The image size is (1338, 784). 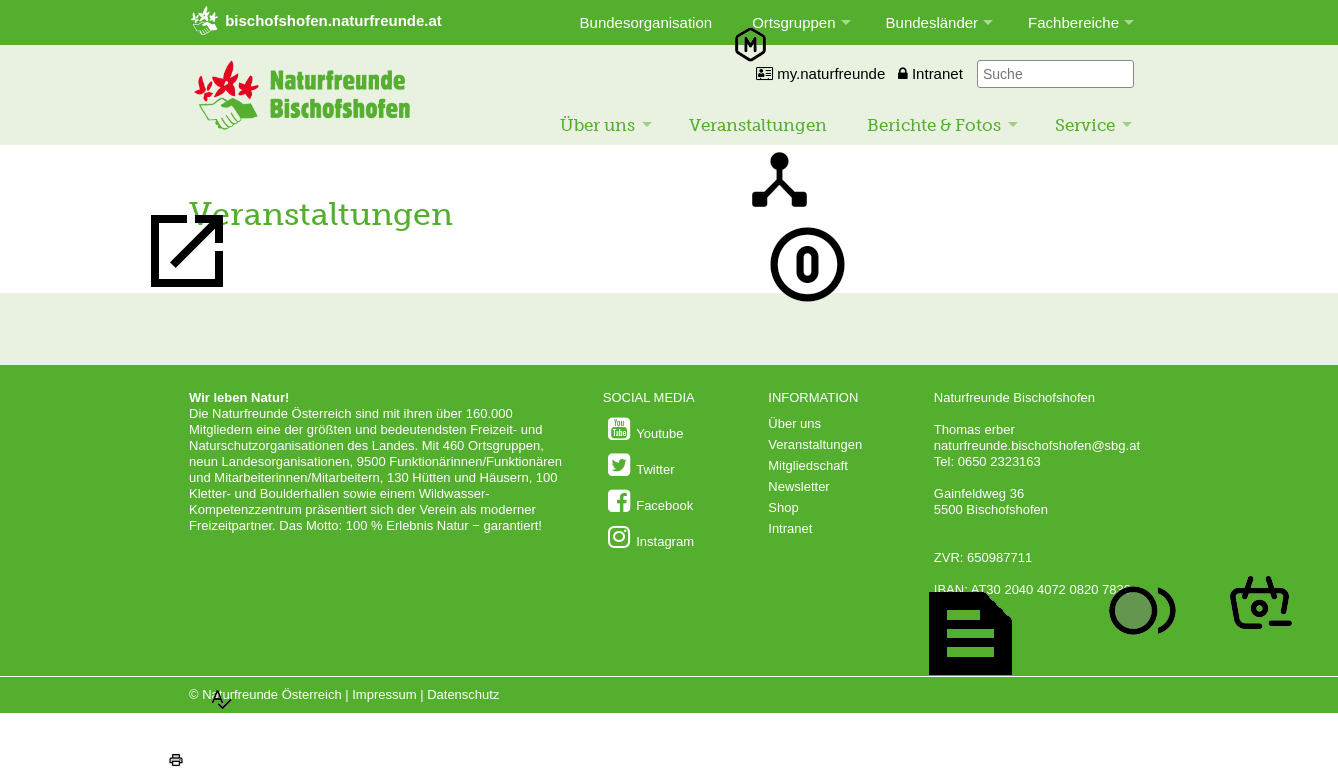 I want to click on remove item from basket, so click(x=1259, y=602).